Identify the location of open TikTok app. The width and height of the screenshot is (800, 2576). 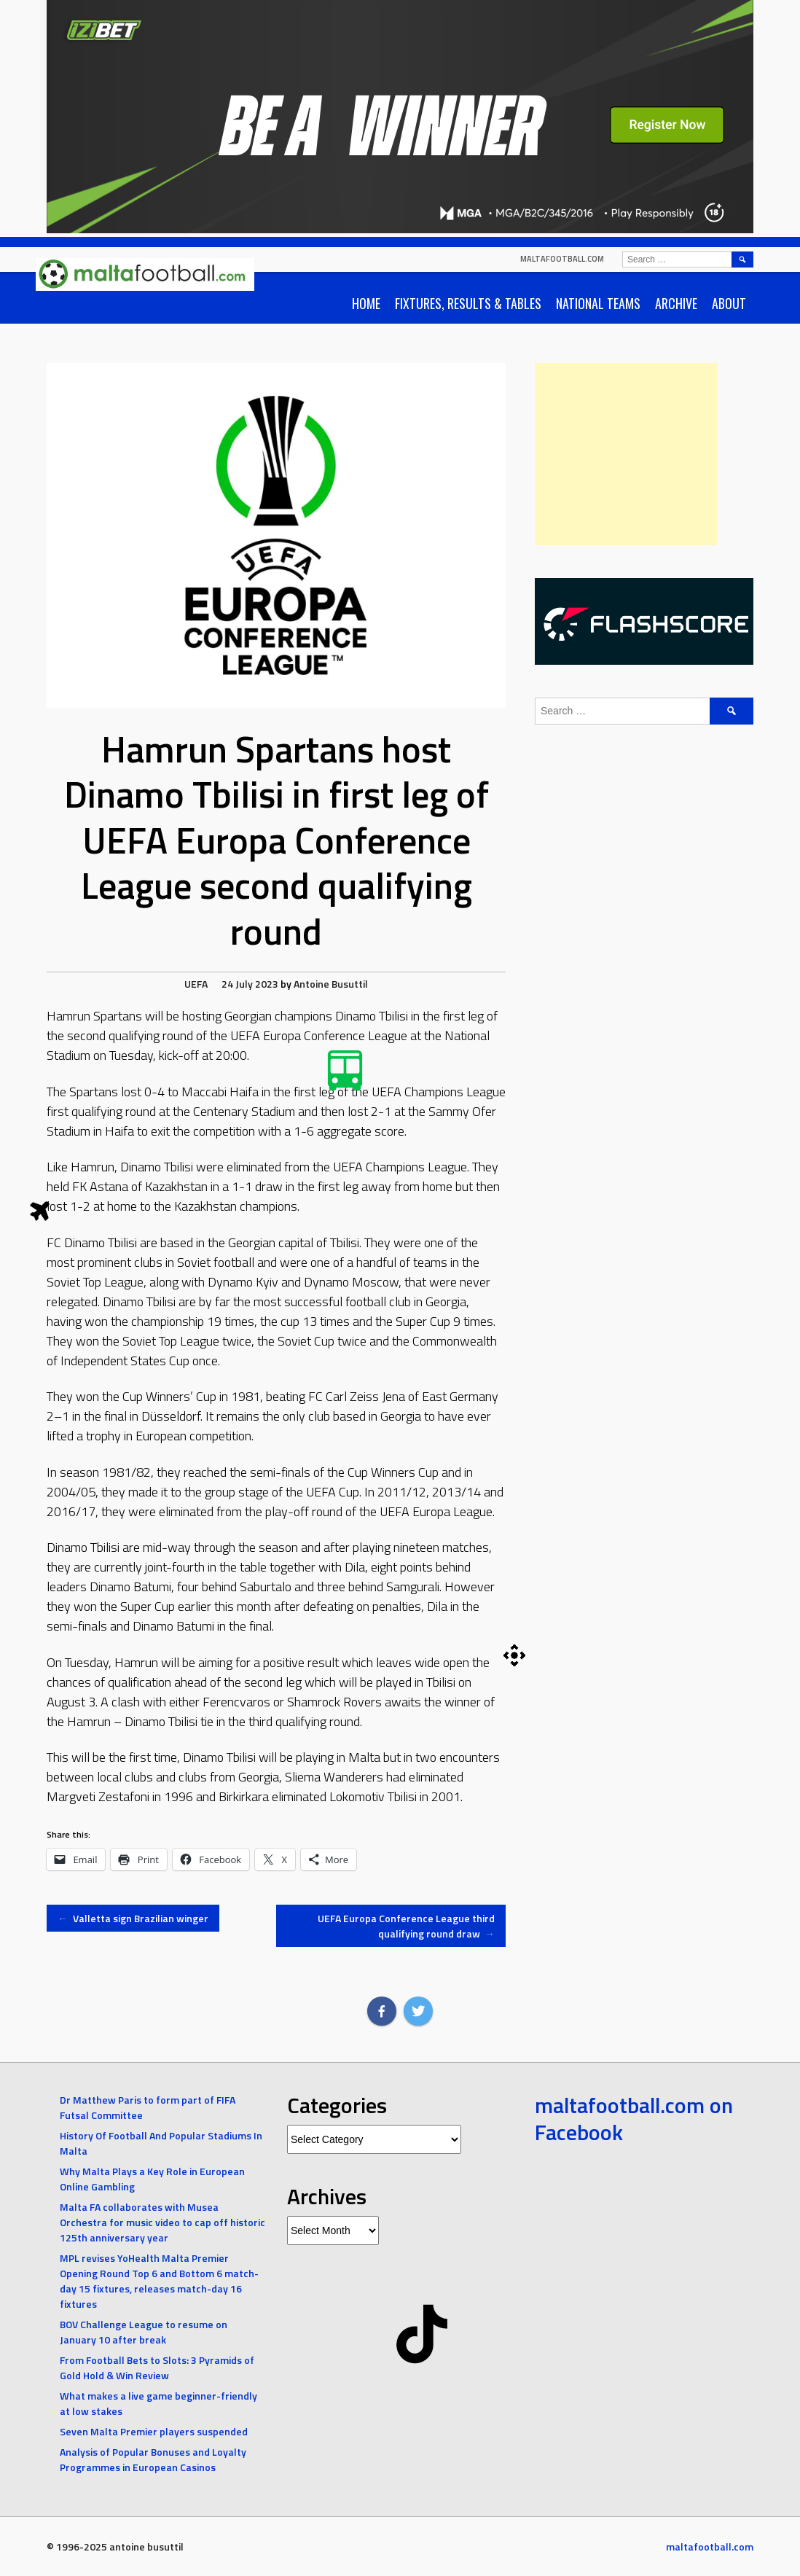
(422, 2334).